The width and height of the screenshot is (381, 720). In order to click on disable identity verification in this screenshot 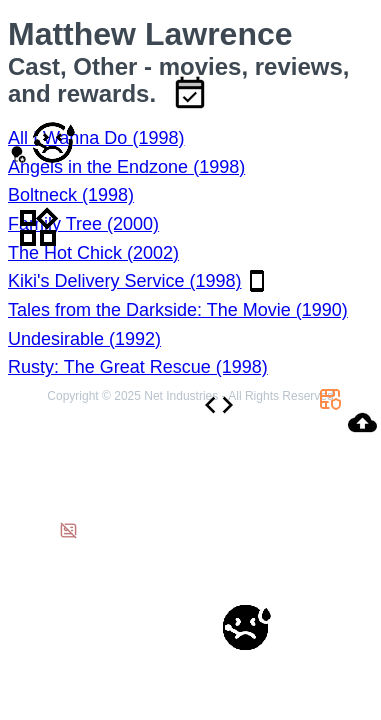, I will do `click(68, 530)`.